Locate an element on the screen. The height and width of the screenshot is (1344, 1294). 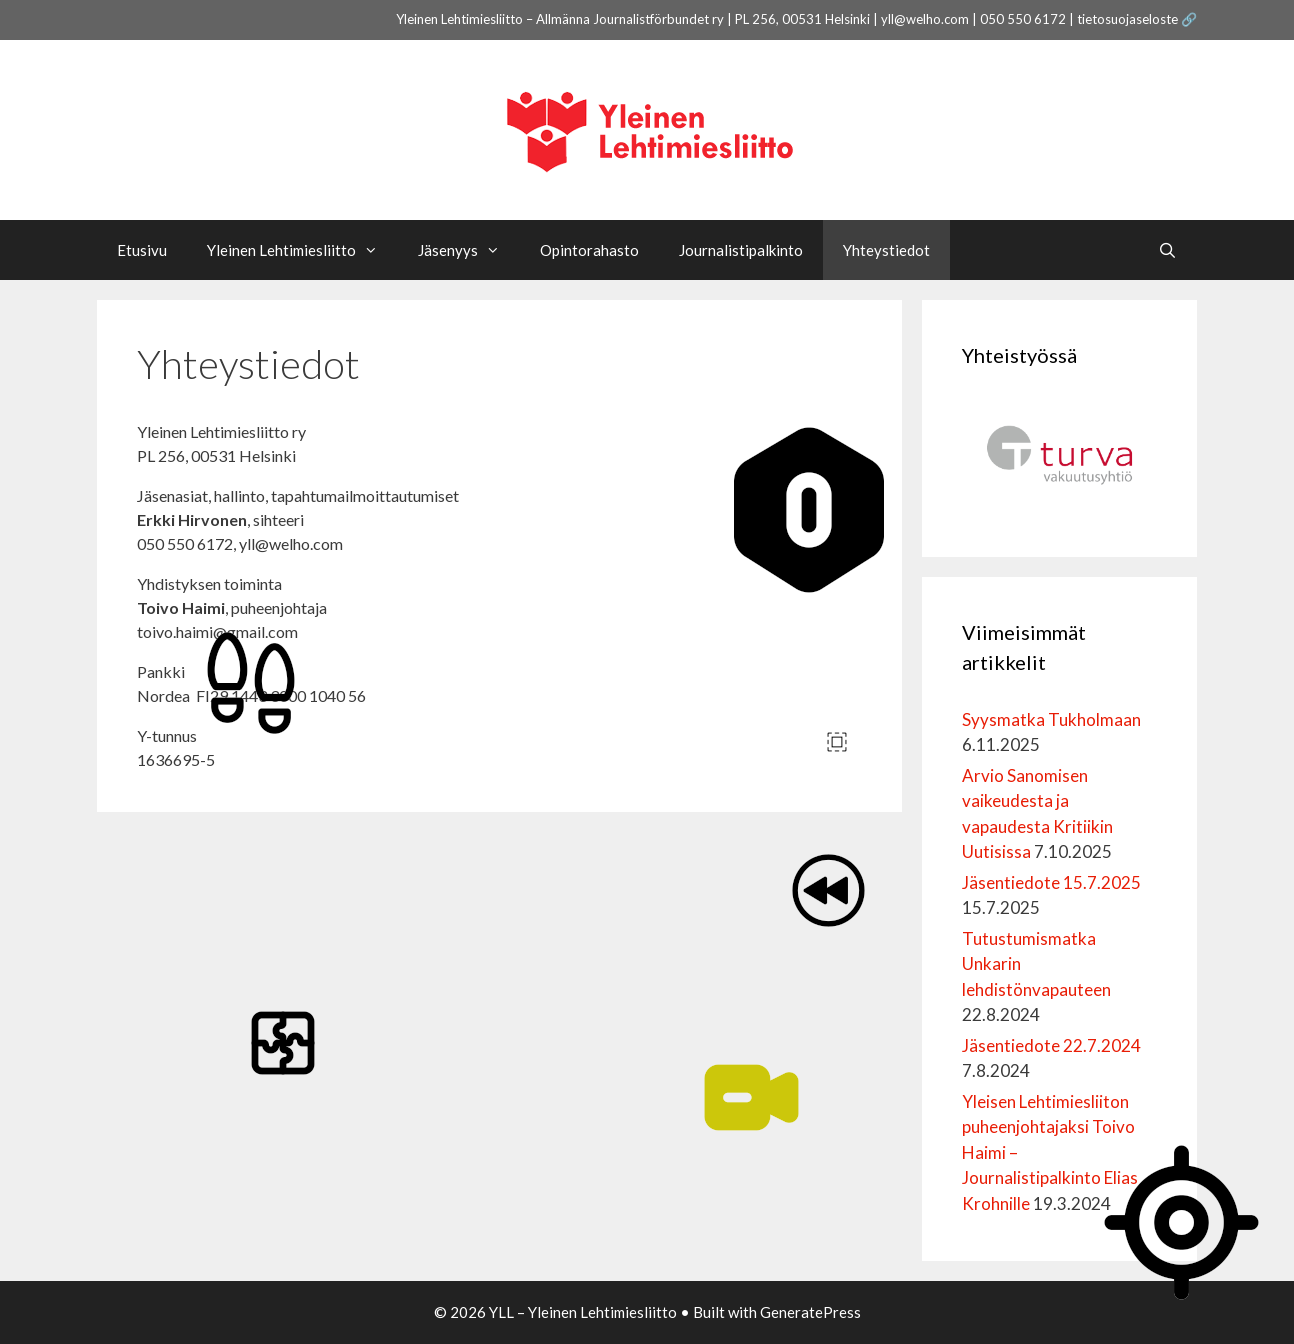
access extensions or plugins is located at coordinates (283, 1043).